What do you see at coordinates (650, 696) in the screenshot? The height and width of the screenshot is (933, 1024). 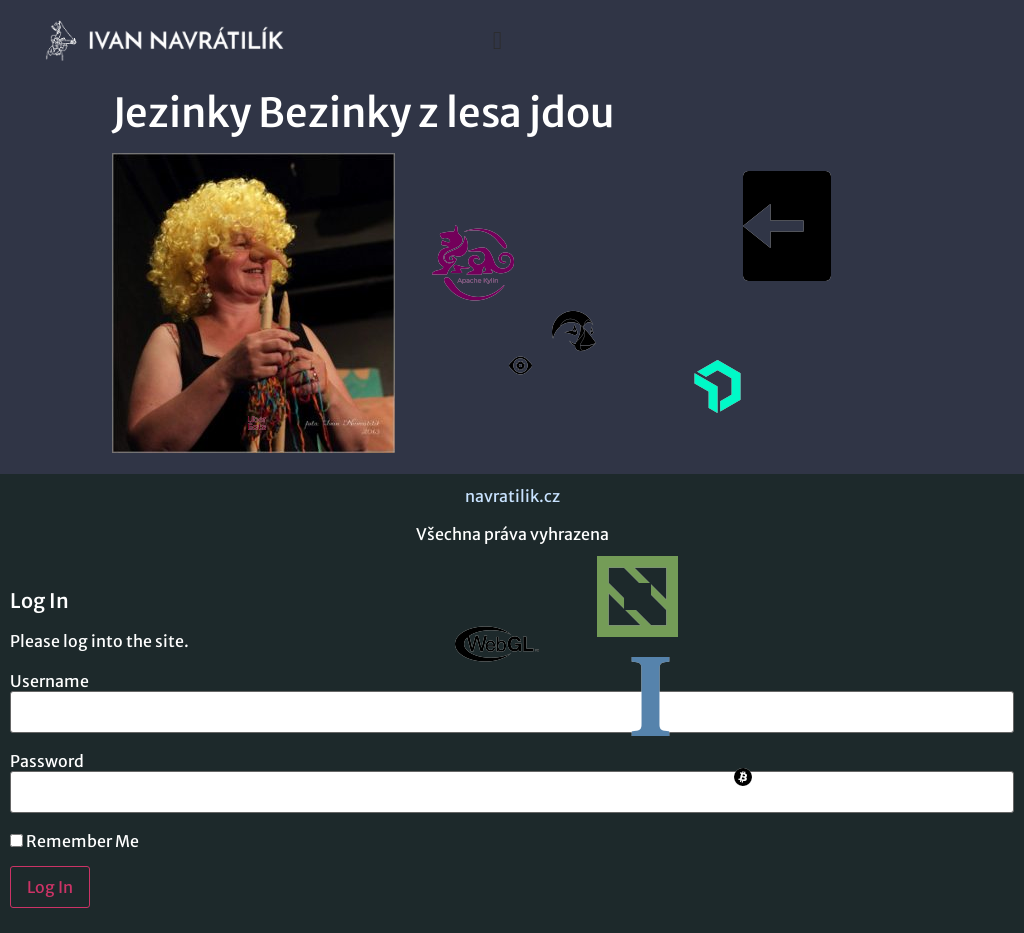 I see `open instapaper app` at bounding box center [650, 696].